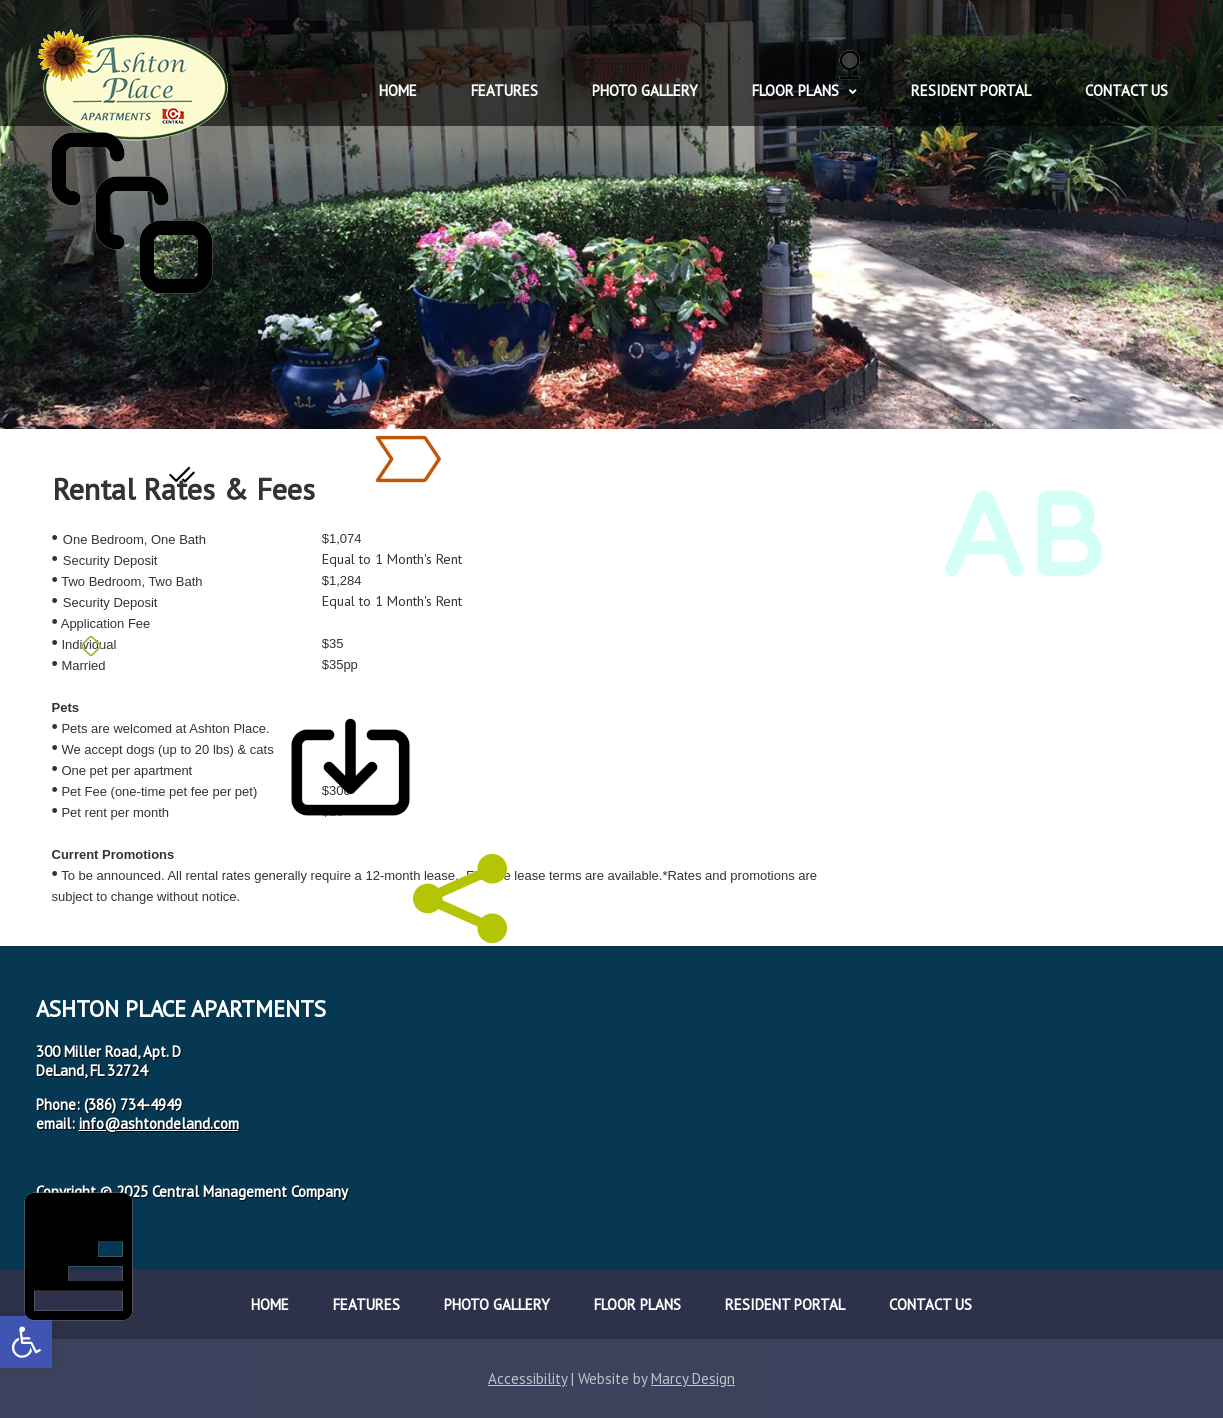 This screenshot has height=1418, width=1223. What do you see at coordinates (462, 898) in the screenshot?
I see `share content with others` at bounding box center [462, 898].